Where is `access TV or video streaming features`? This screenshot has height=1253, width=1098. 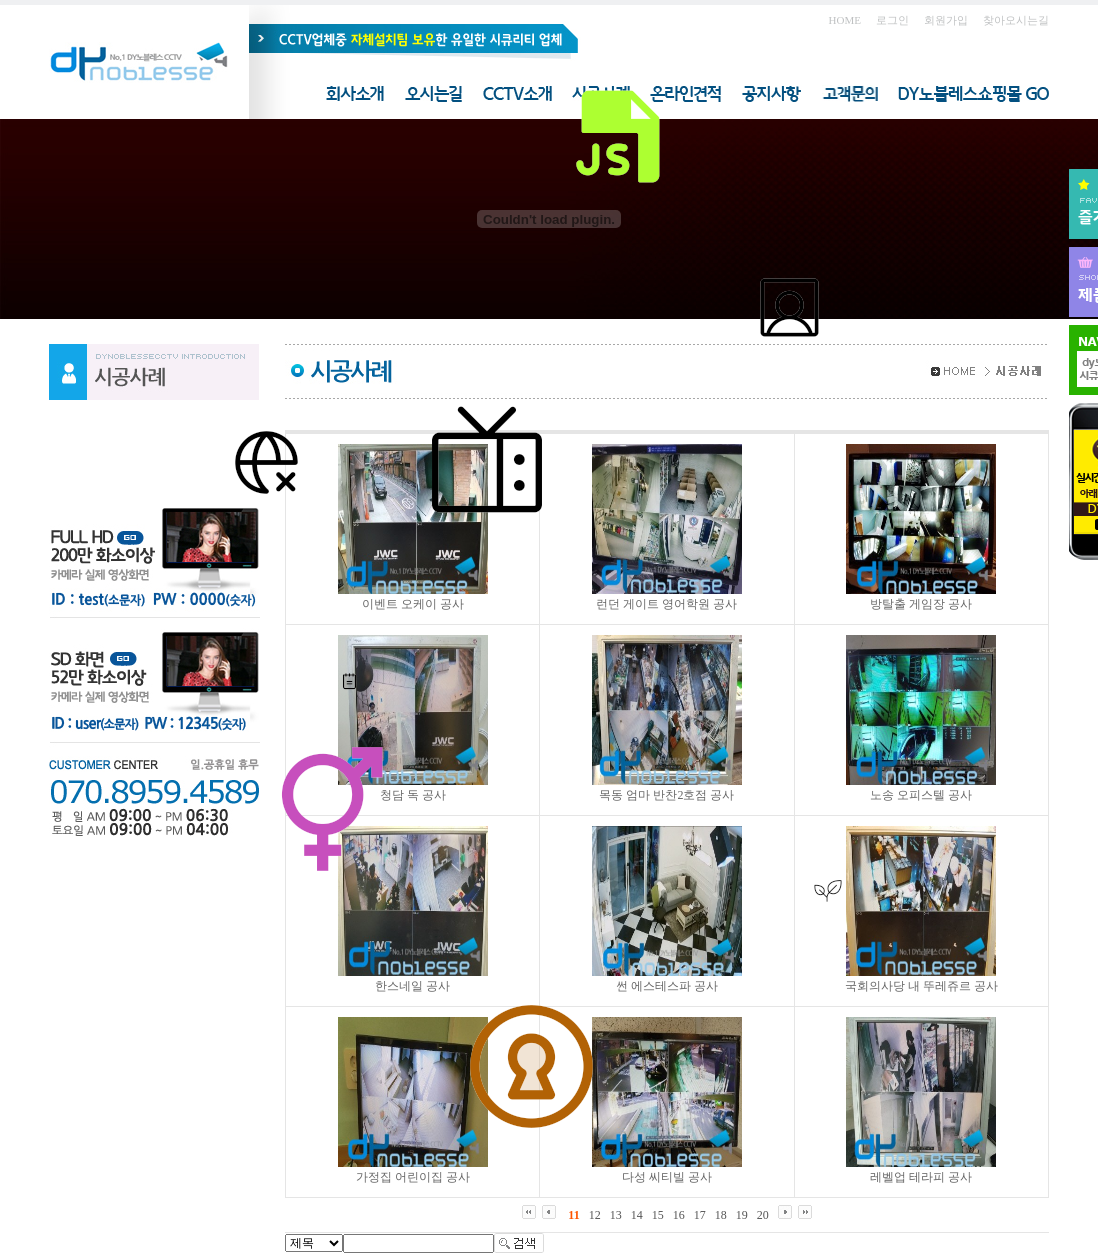 access TV or video streaming features is located at coordinates (487, 466).